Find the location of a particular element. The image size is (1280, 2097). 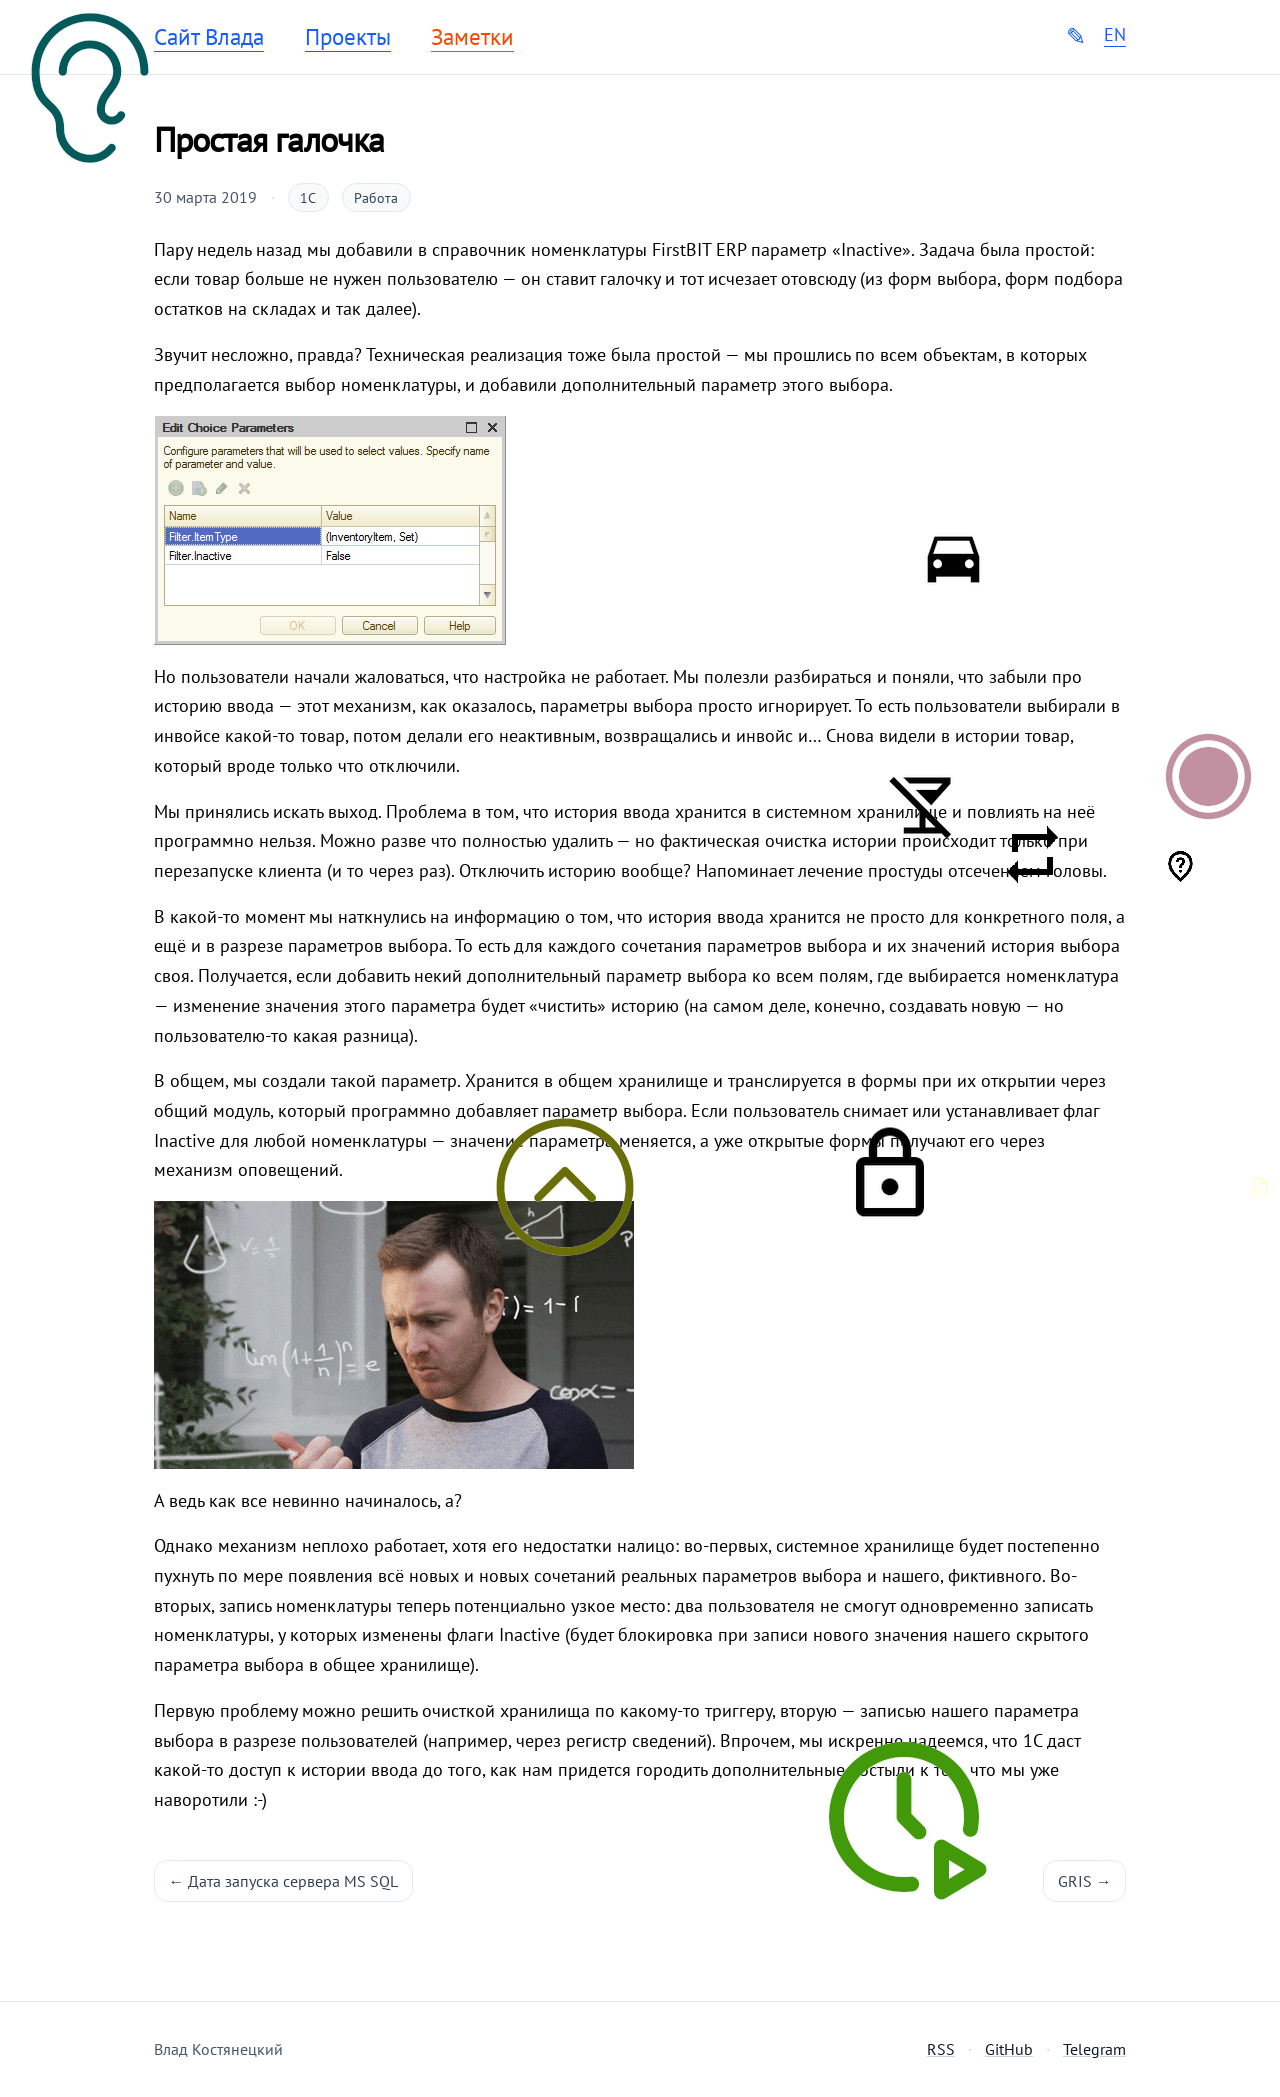

time to leave notification for upcoming trip is located at coordinates (953, 559).